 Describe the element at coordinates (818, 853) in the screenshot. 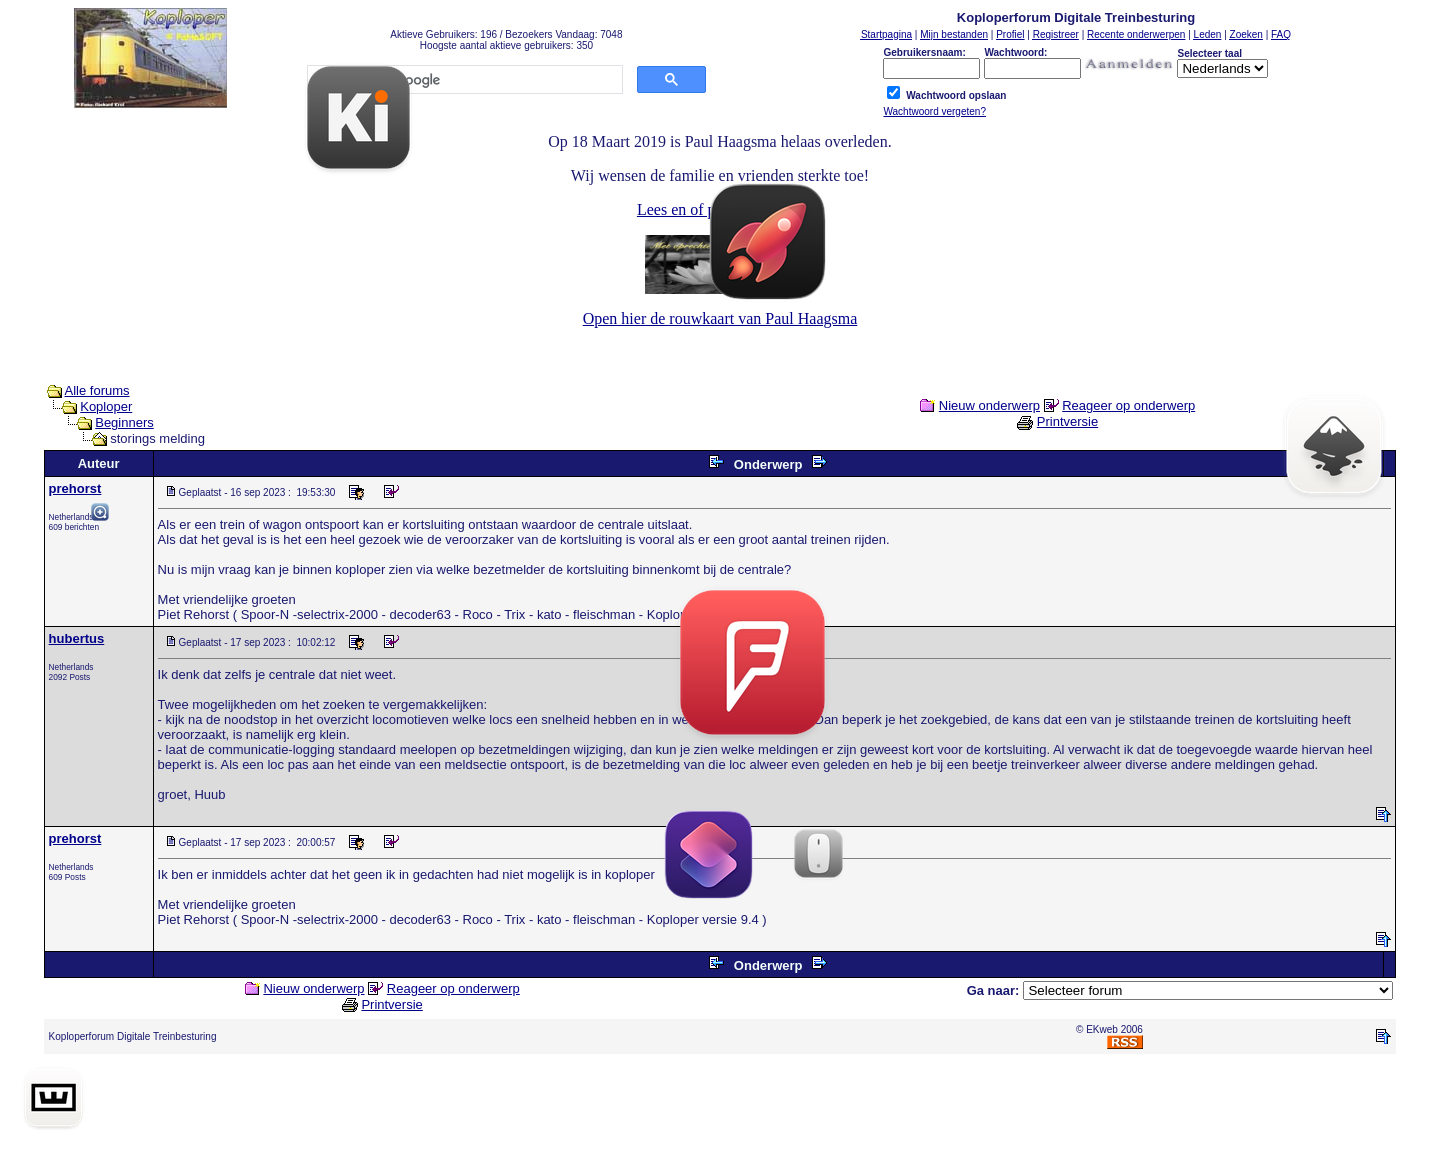

I see `open mouse settings and preferences` at that location.